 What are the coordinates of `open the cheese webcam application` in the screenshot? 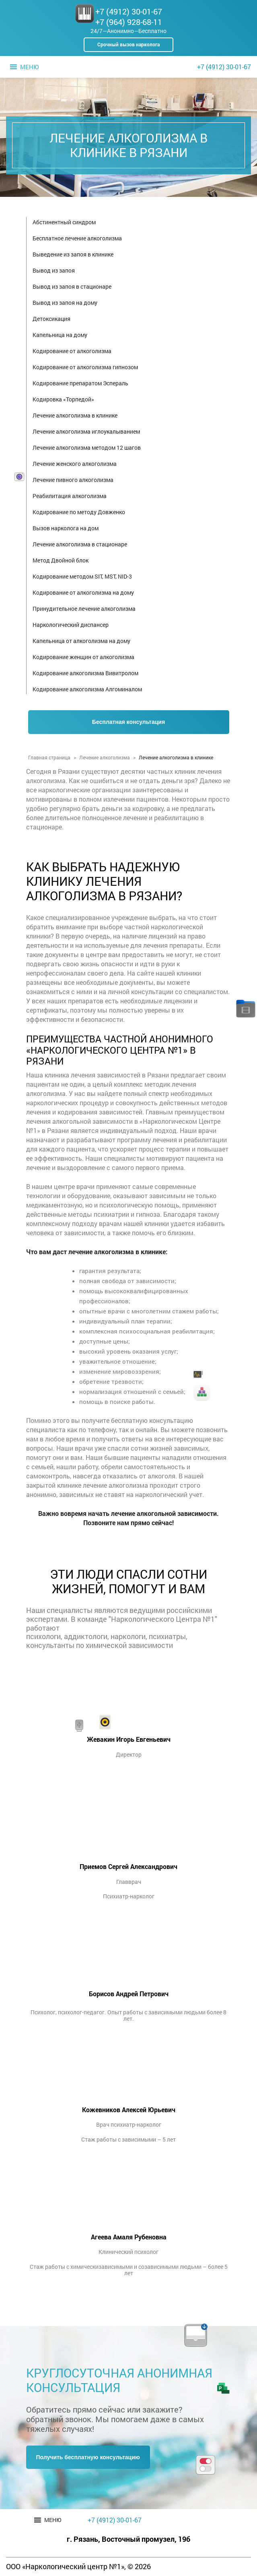 It's located at (19, 477).